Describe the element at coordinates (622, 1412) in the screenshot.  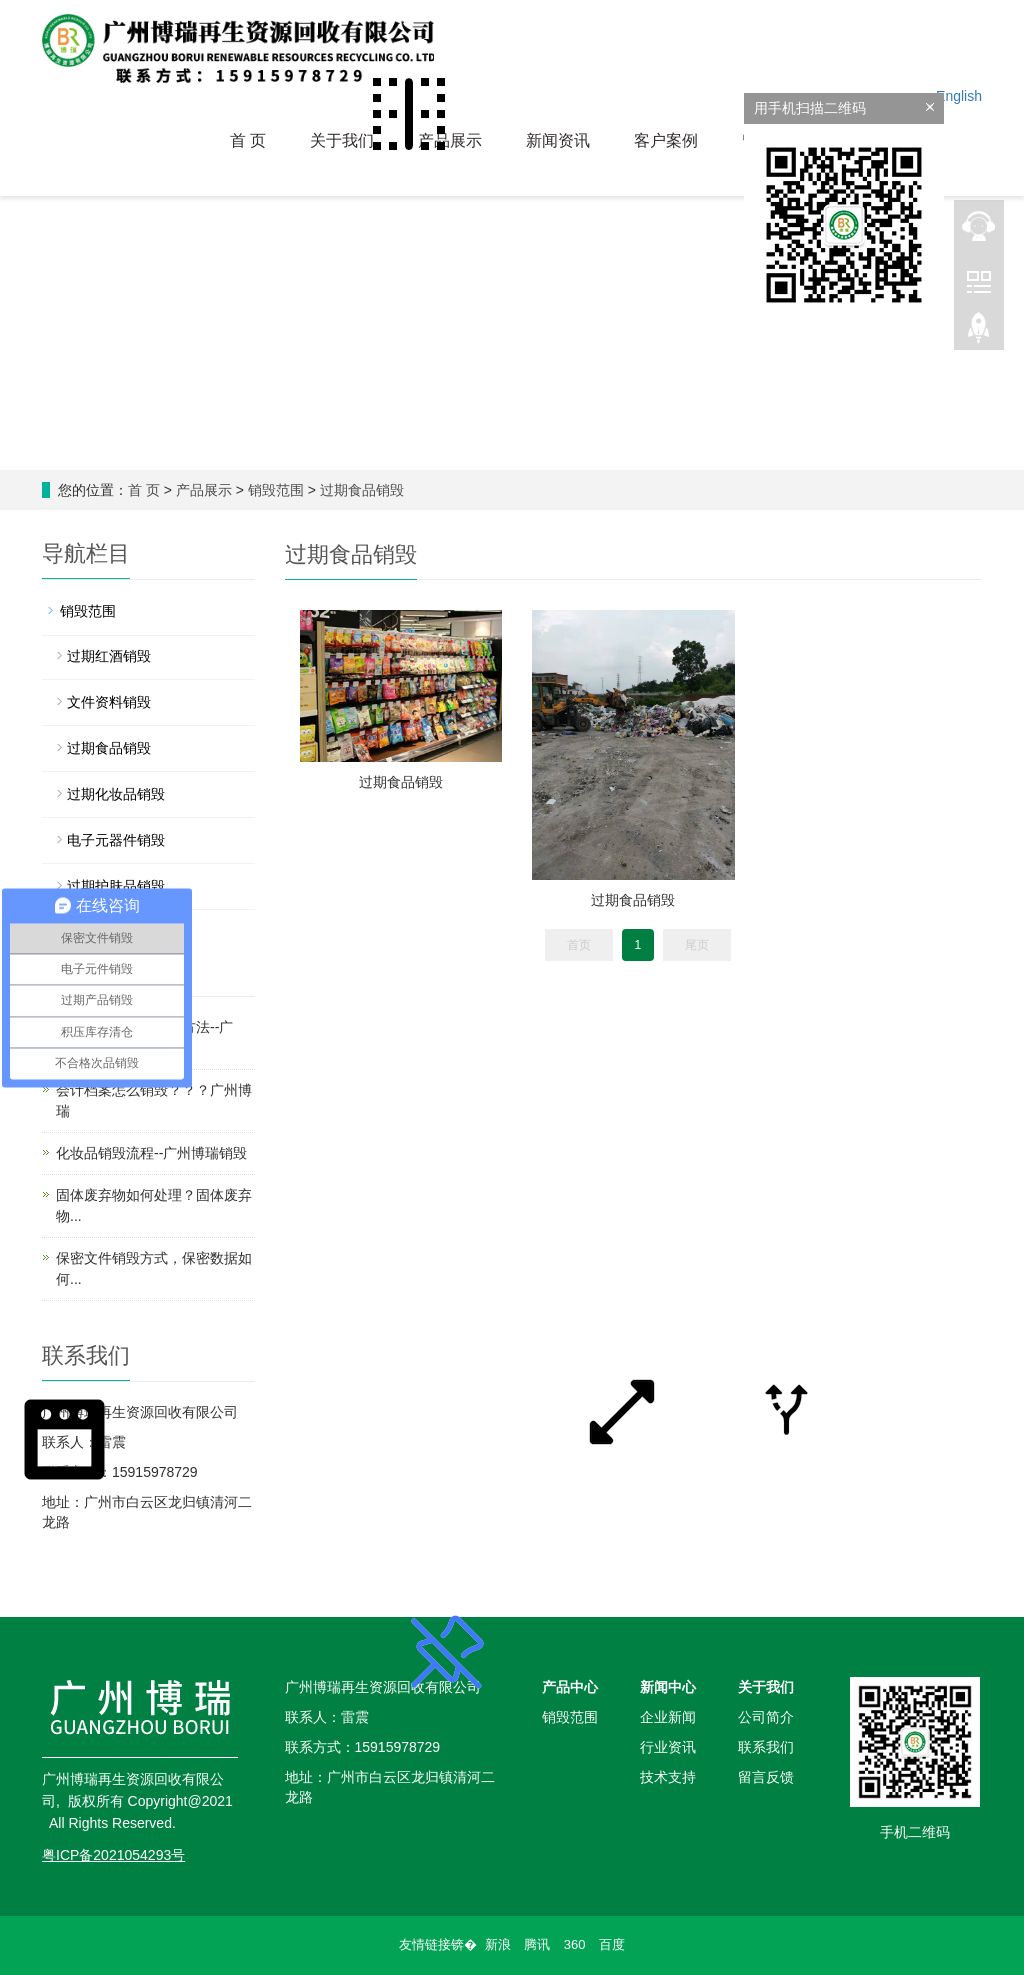
I see `expand to full screen` at that location.